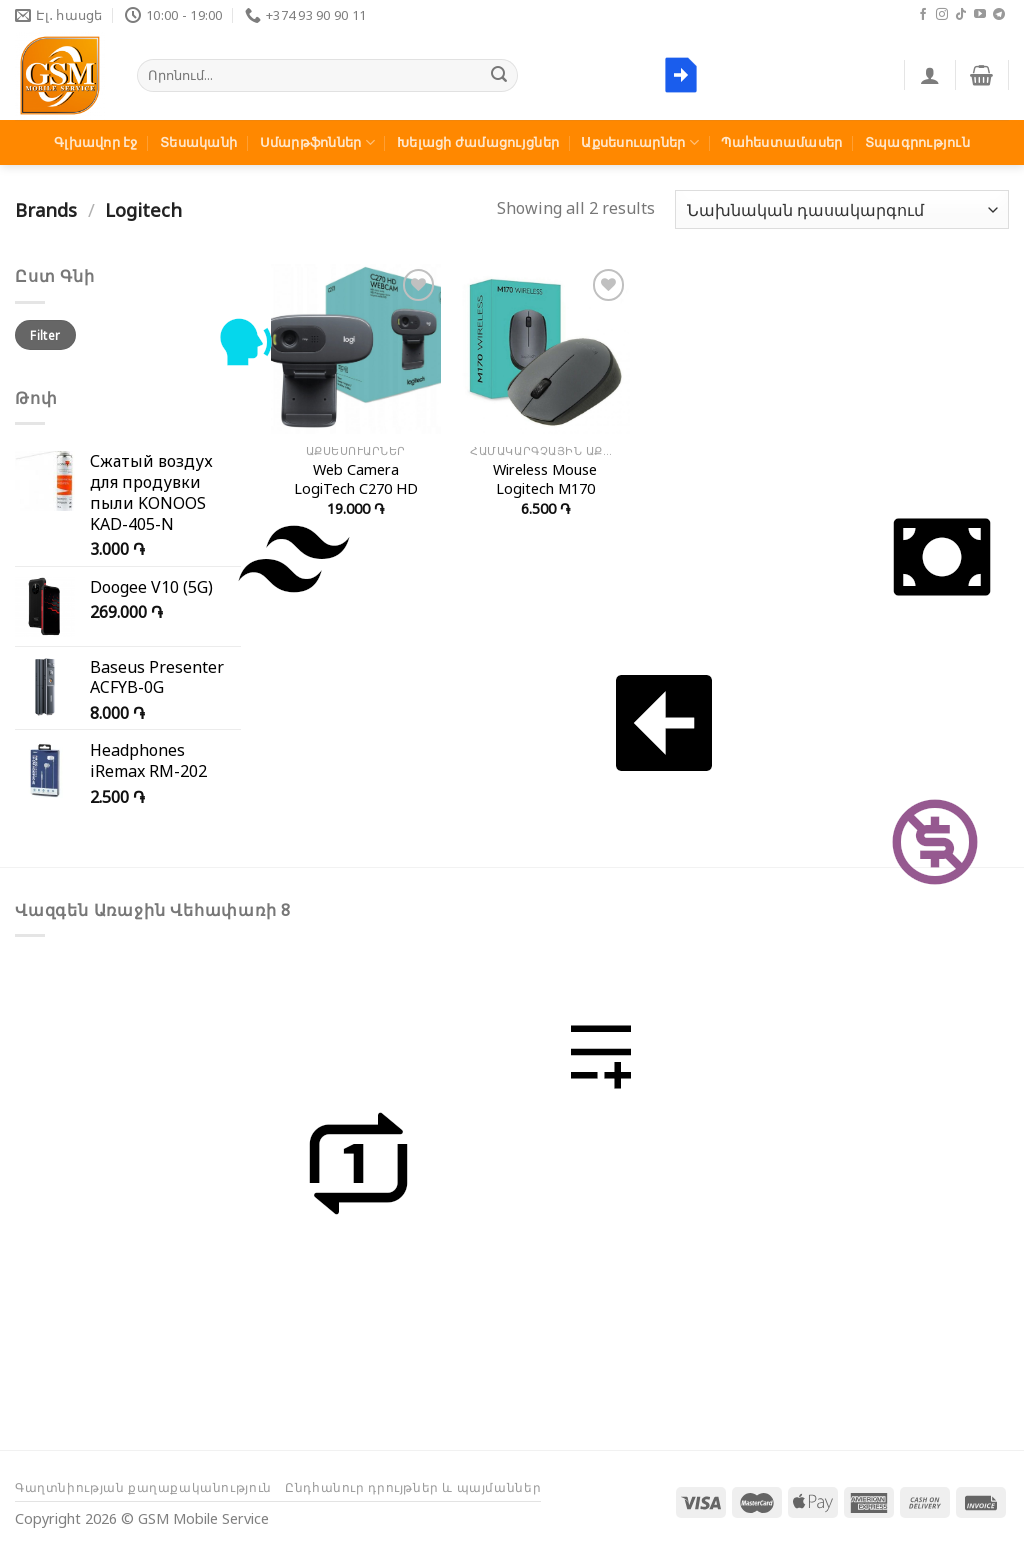 The width and height of the screenshot is (1024, 1545). I want to click on go back to the previous screen, so click(664, 723).